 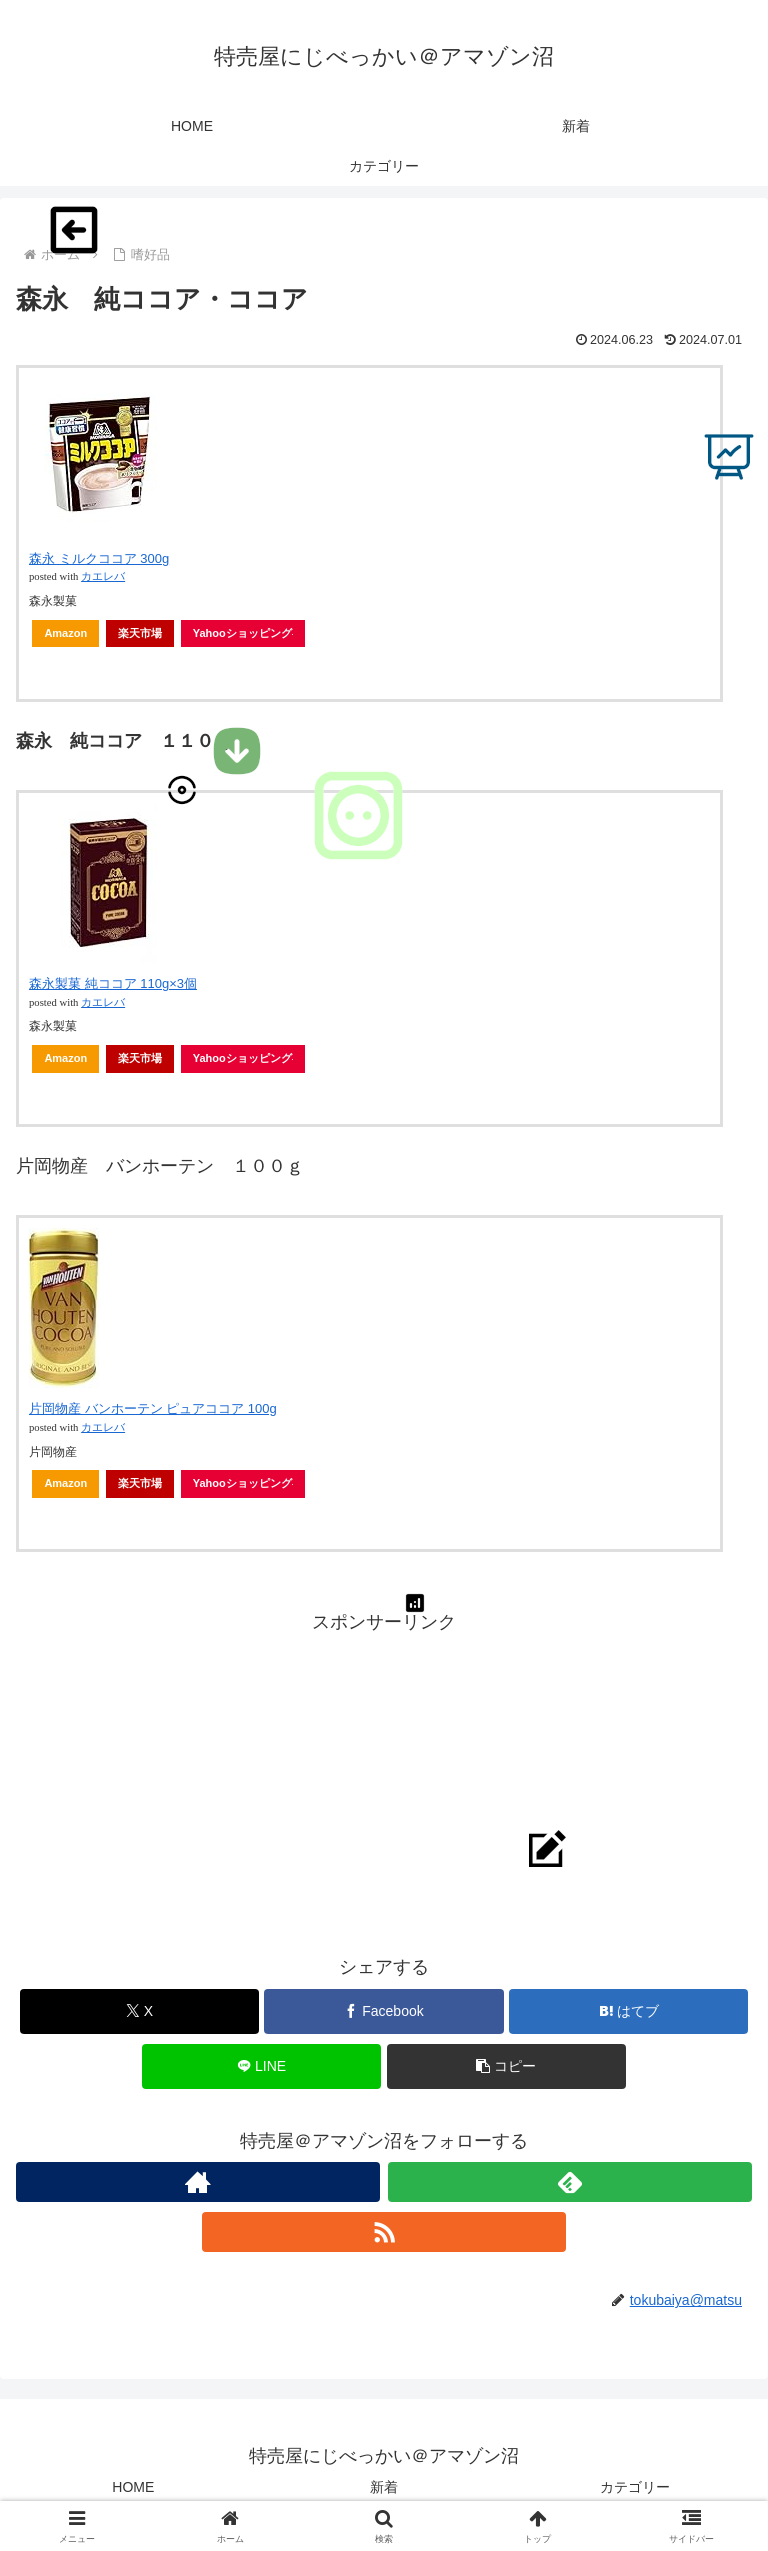 What do you see at coordinates (547, 1848) in the screenshot?
I see `compose a new message or document` at bounding box center [547, 1848].